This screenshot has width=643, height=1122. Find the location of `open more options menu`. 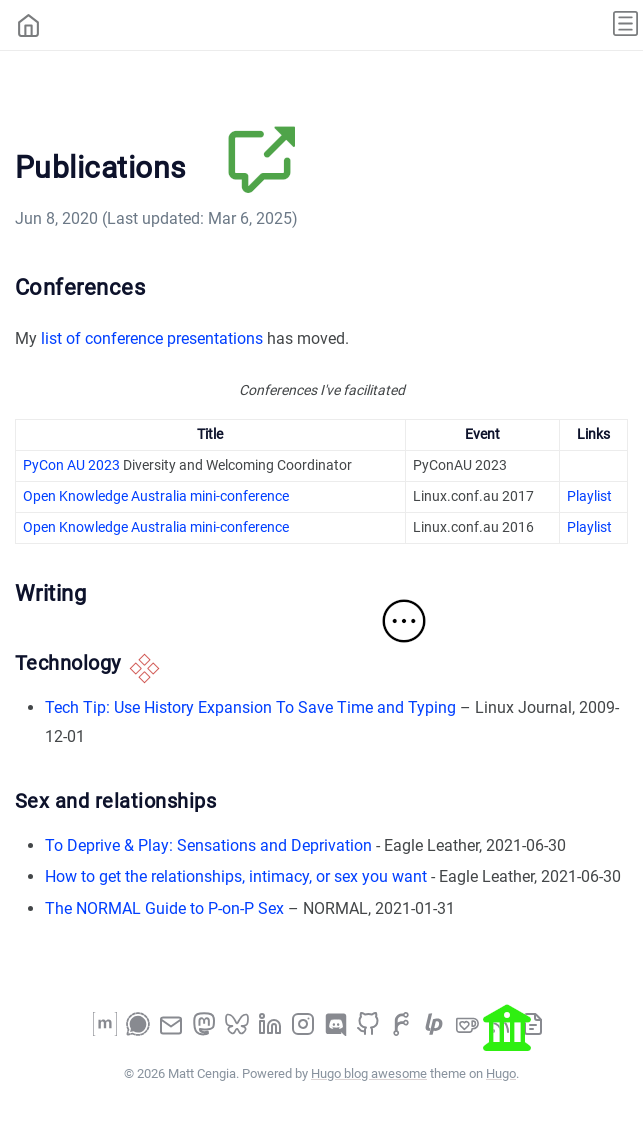

open more options menu is located at coordinates (404, 621).